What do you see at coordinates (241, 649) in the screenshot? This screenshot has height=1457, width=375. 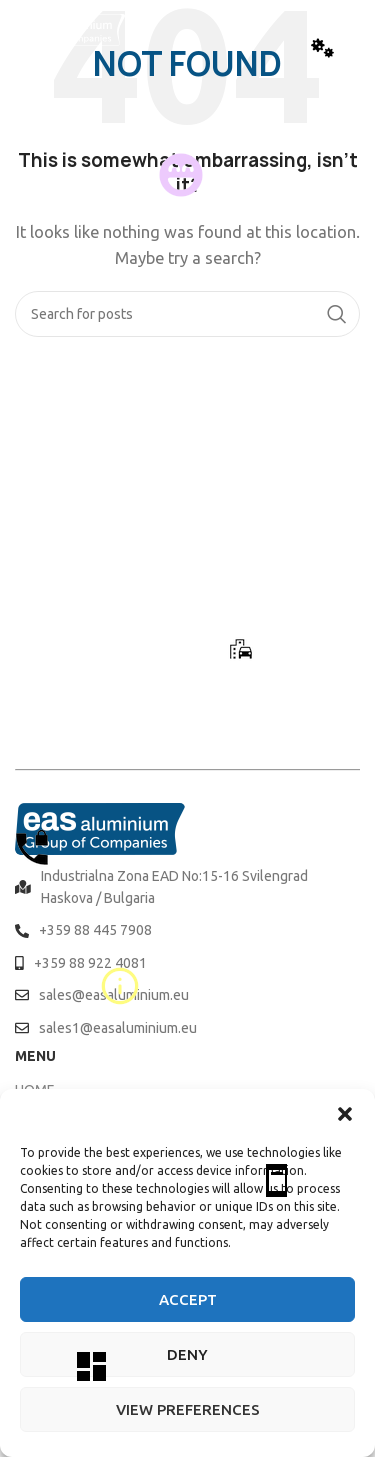 I see `access transportation or commute options` at bounding box center [241, 649].